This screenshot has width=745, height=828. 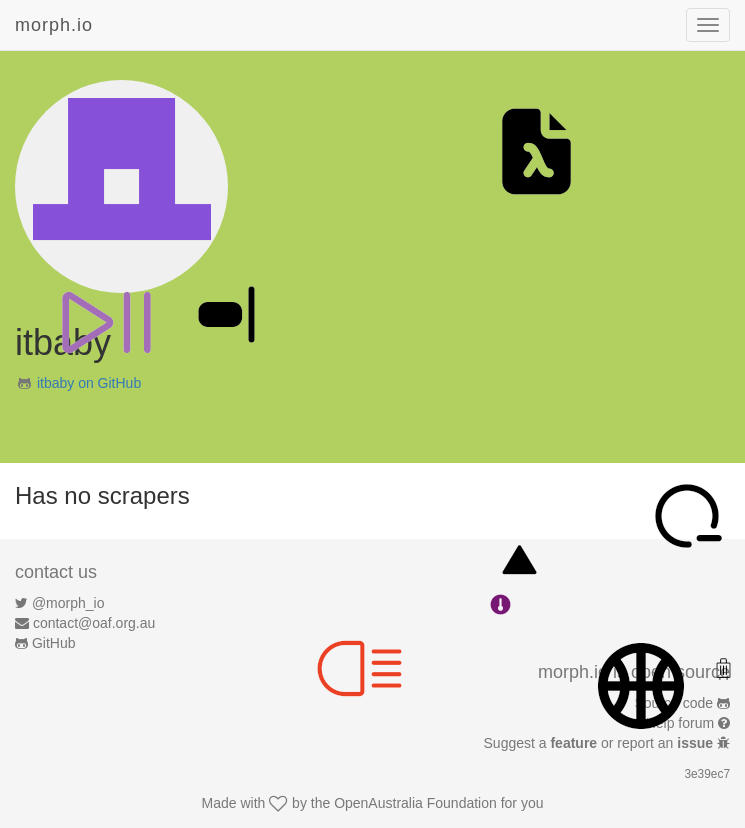 What do you see at coordinates (500, 604) in the screenshot?
I see `view current speed or performance metrics` at bounding box center [500, 604].